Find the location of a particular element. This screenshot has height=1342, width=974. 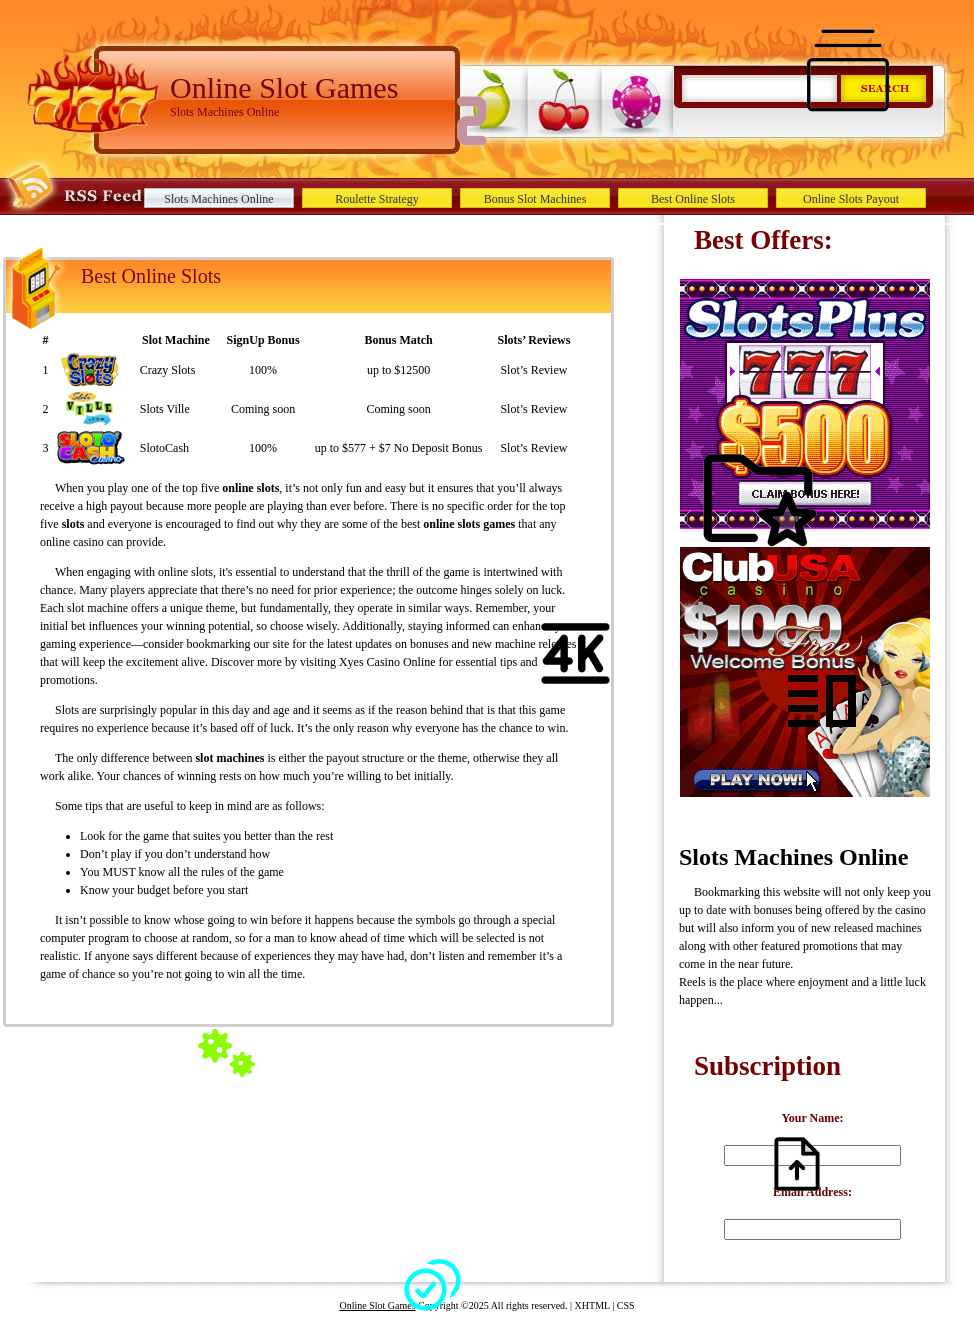

access your starred or favorite folders is located at coordinates (758, 496).